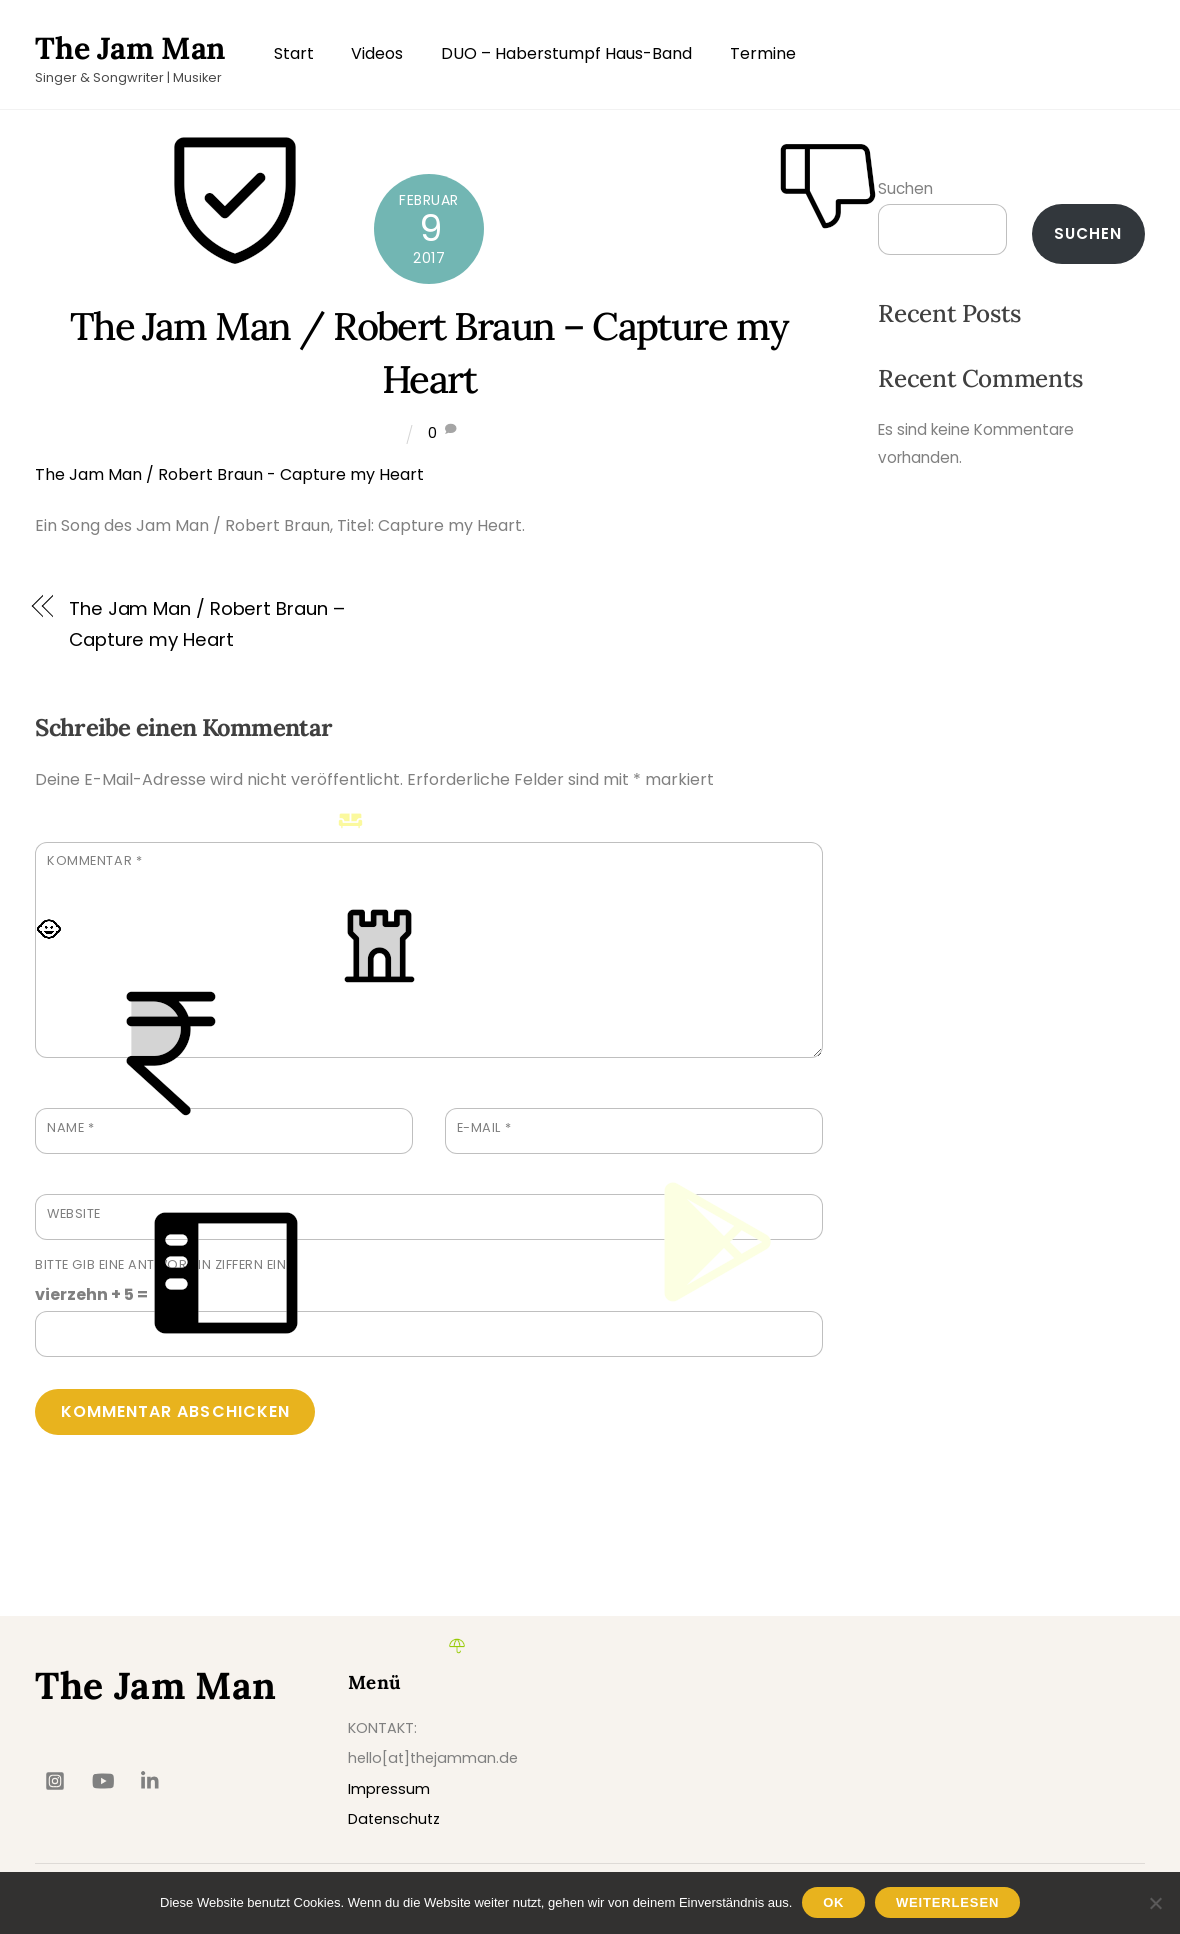 The image size is (1180, 1934). Describe the element at coordinates (707, 1242) in the screenshot. I see `open google play store` at that location.